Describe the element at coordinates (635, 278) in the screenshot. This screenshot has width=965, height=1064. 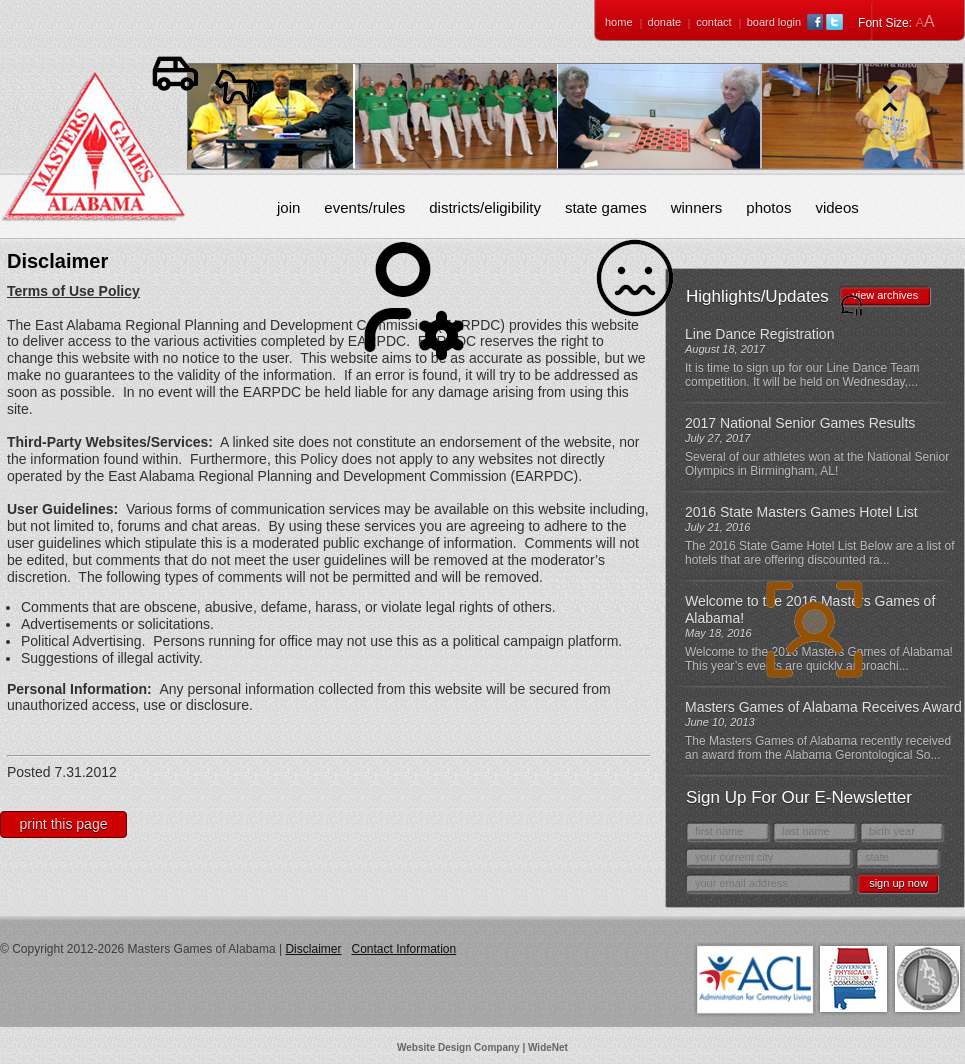
I see `indicates a nervous or anxious status` at that location.